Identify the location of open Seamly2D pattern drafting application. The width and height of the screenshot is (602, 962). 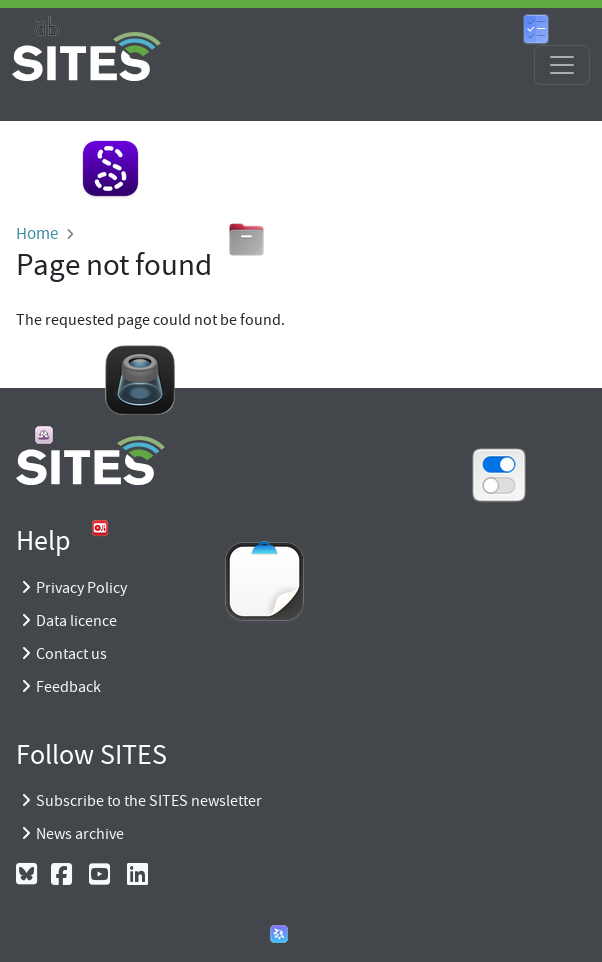
(110, 168).